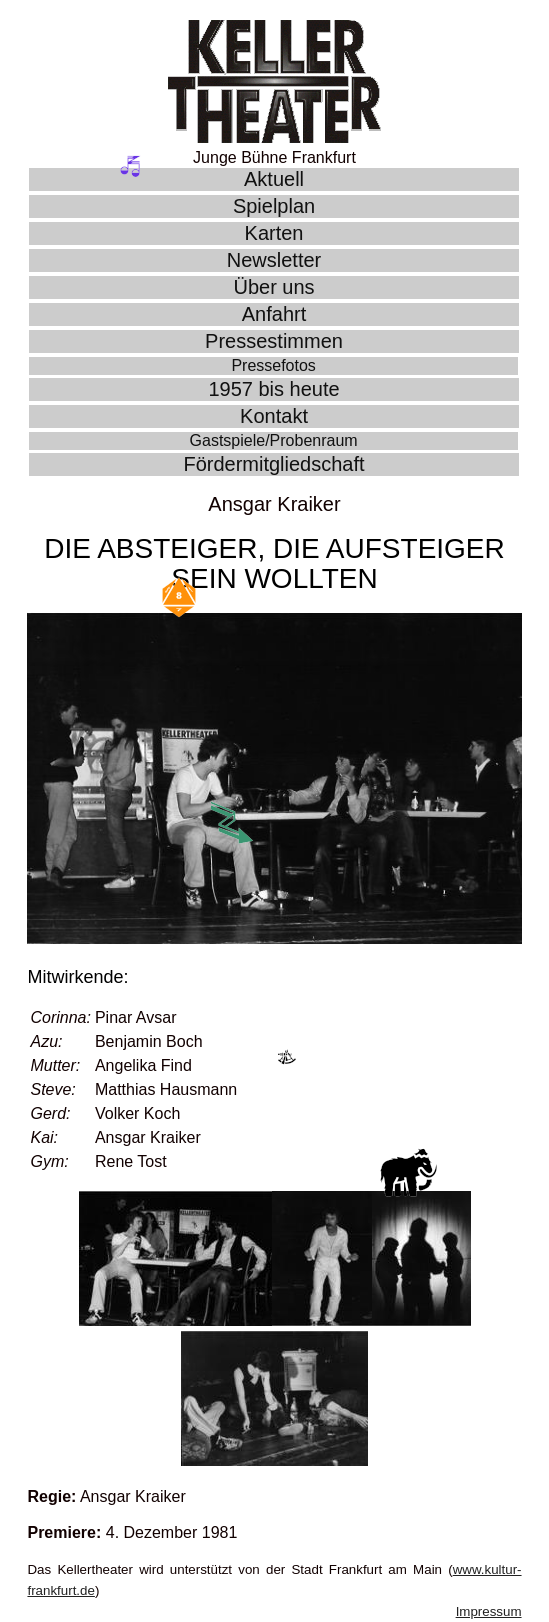  Describe the element at coordinates (408, 1172) in the screenshot. I see `prehistoric or ice age themed game category` at that location.